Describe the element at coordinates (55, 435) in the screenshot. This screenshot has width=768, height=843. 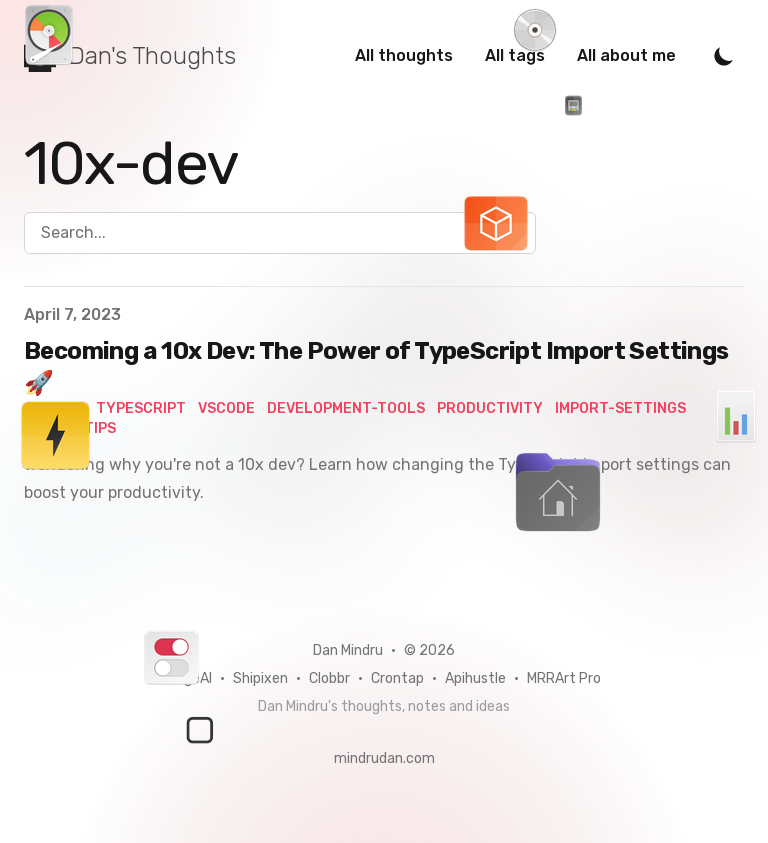
I see `access power and battery settings` at that location.